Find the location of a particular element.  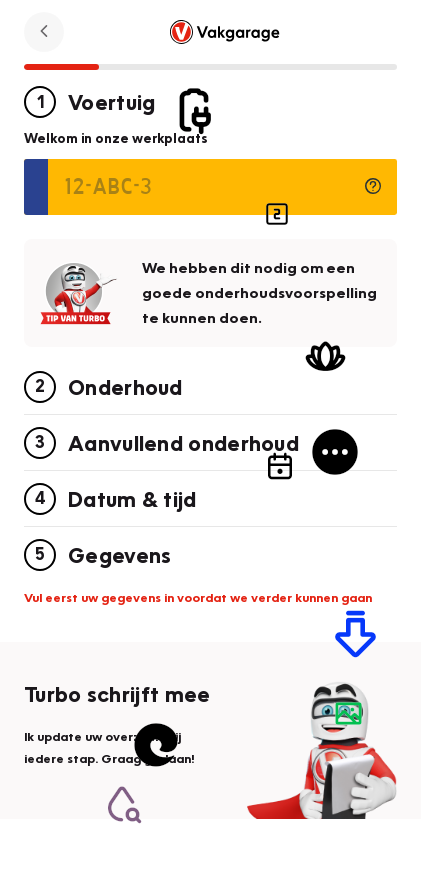

open Microsoft Edge browser is located at coordinates (156, 745).